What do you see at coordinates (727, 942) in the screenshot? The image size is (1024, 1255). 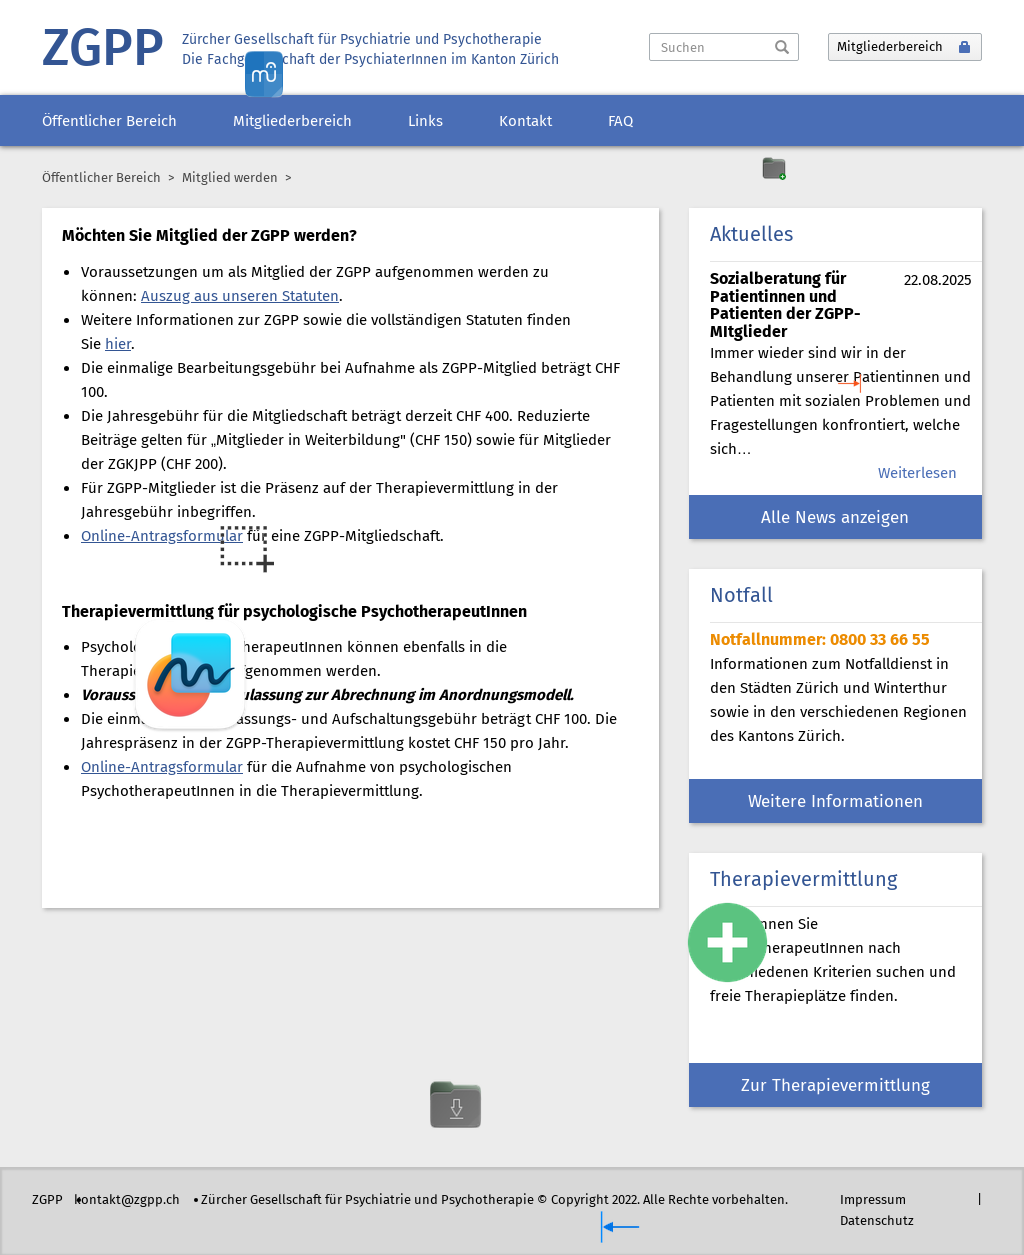 I see `indicates a newly added file in version control` at bounding box center [727, 942].